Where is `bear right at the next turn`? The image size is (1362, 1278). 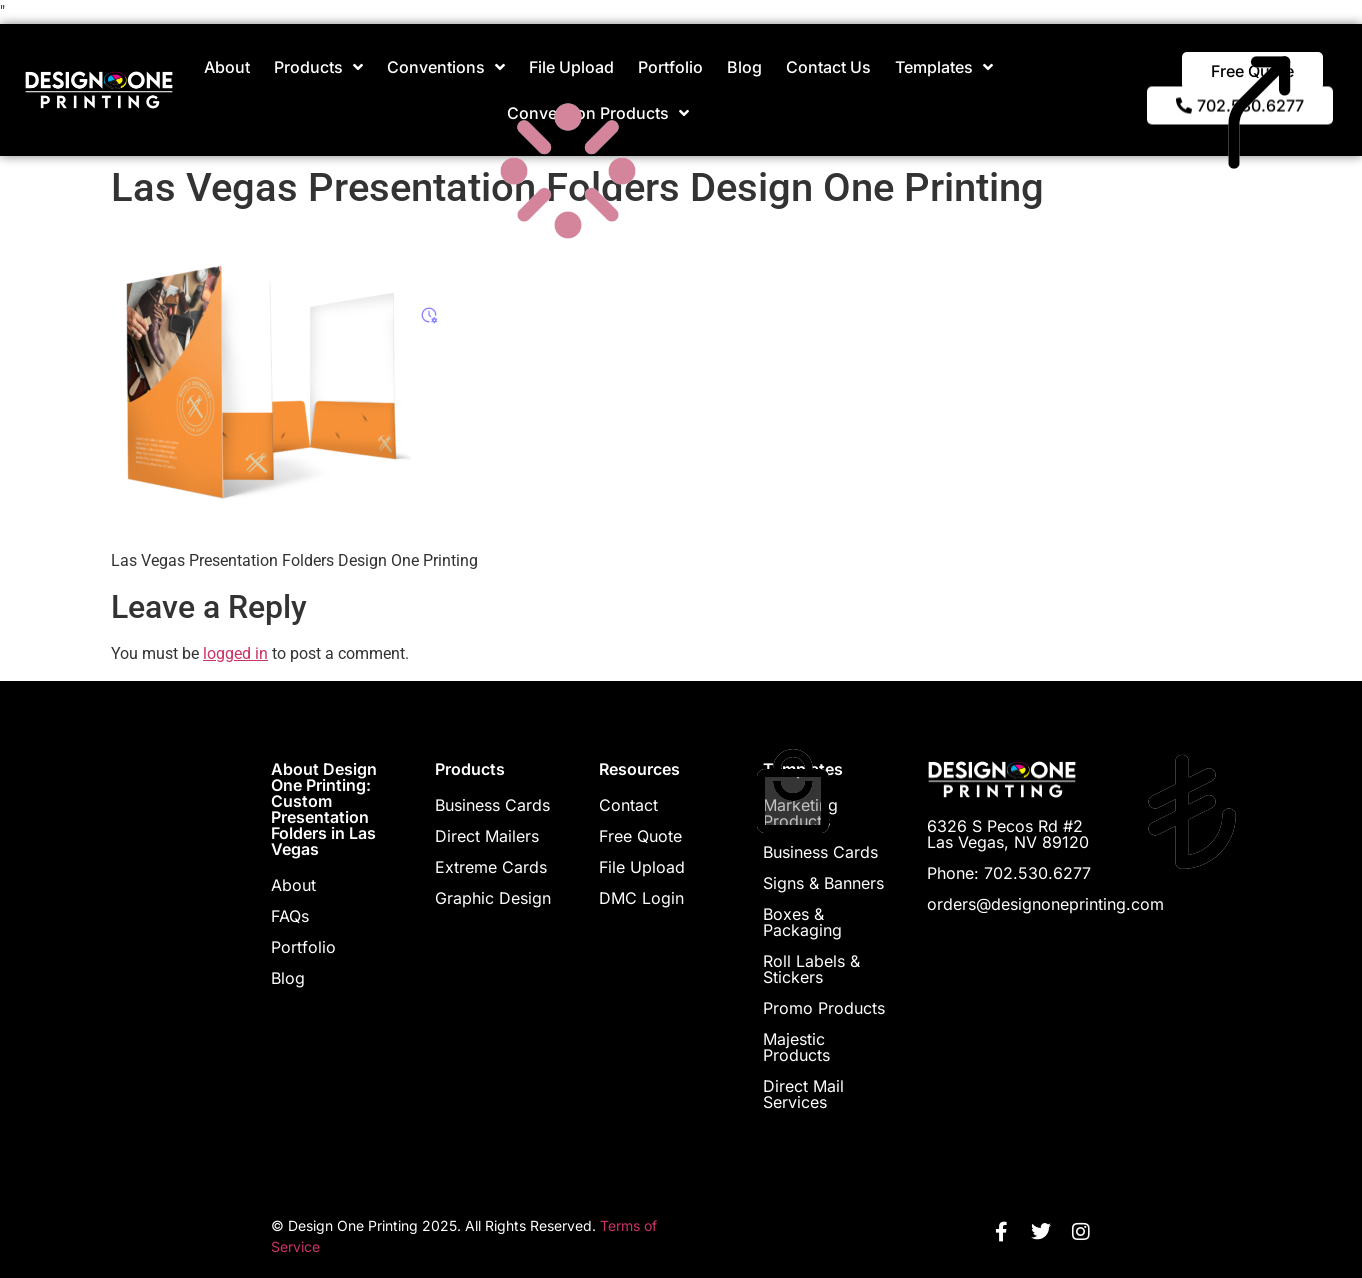
bear right at the next turn is located at coordinates (1256, 112).